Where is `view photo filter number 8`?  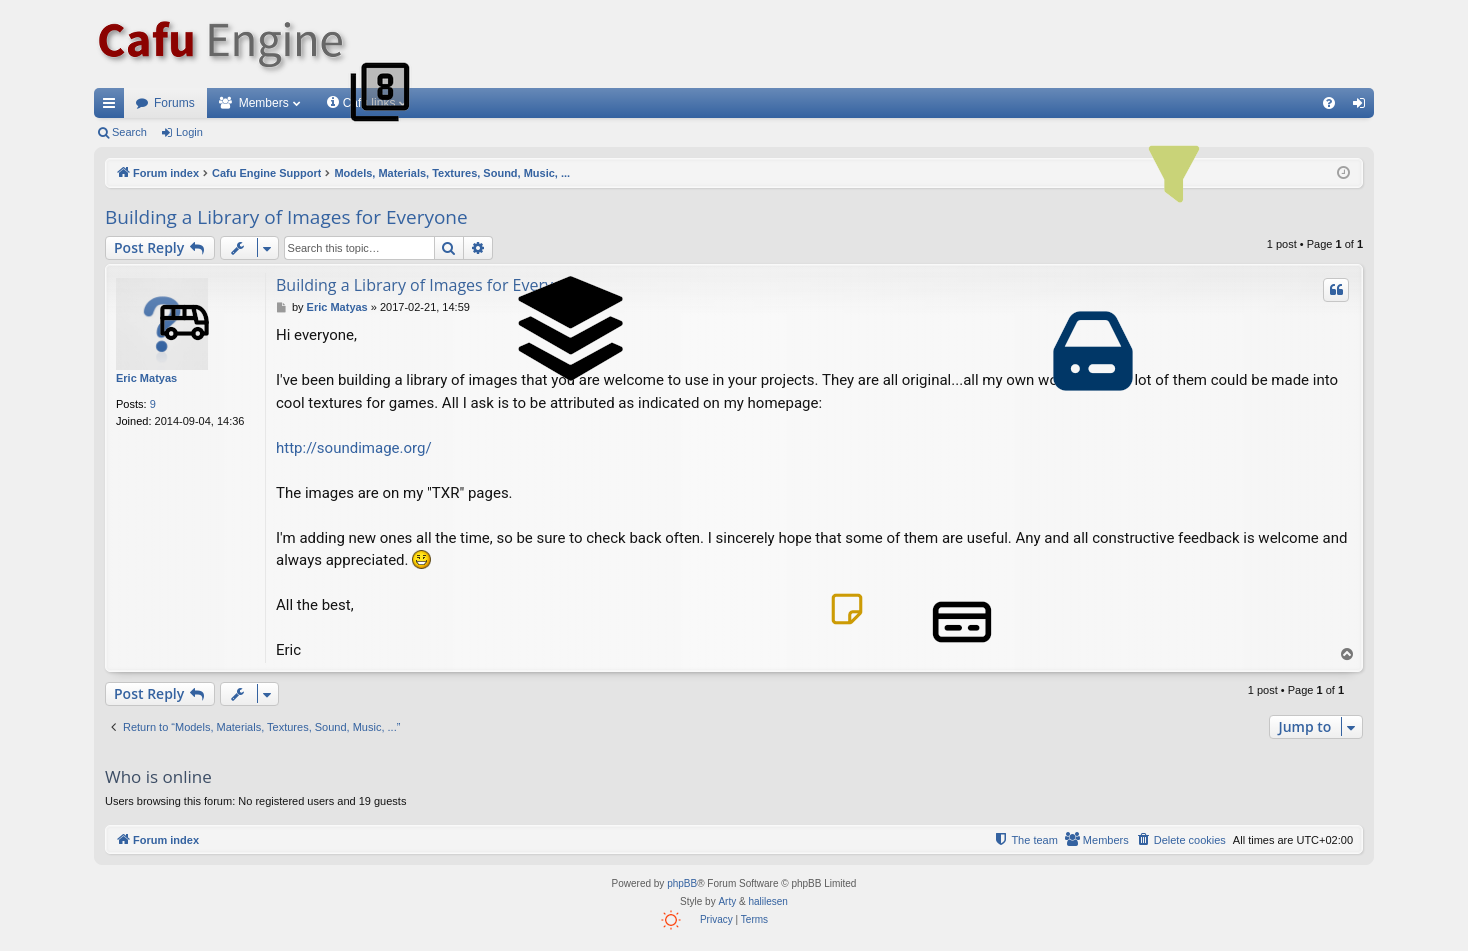 view photo filter number 8 is located at coordinates (380, 92).